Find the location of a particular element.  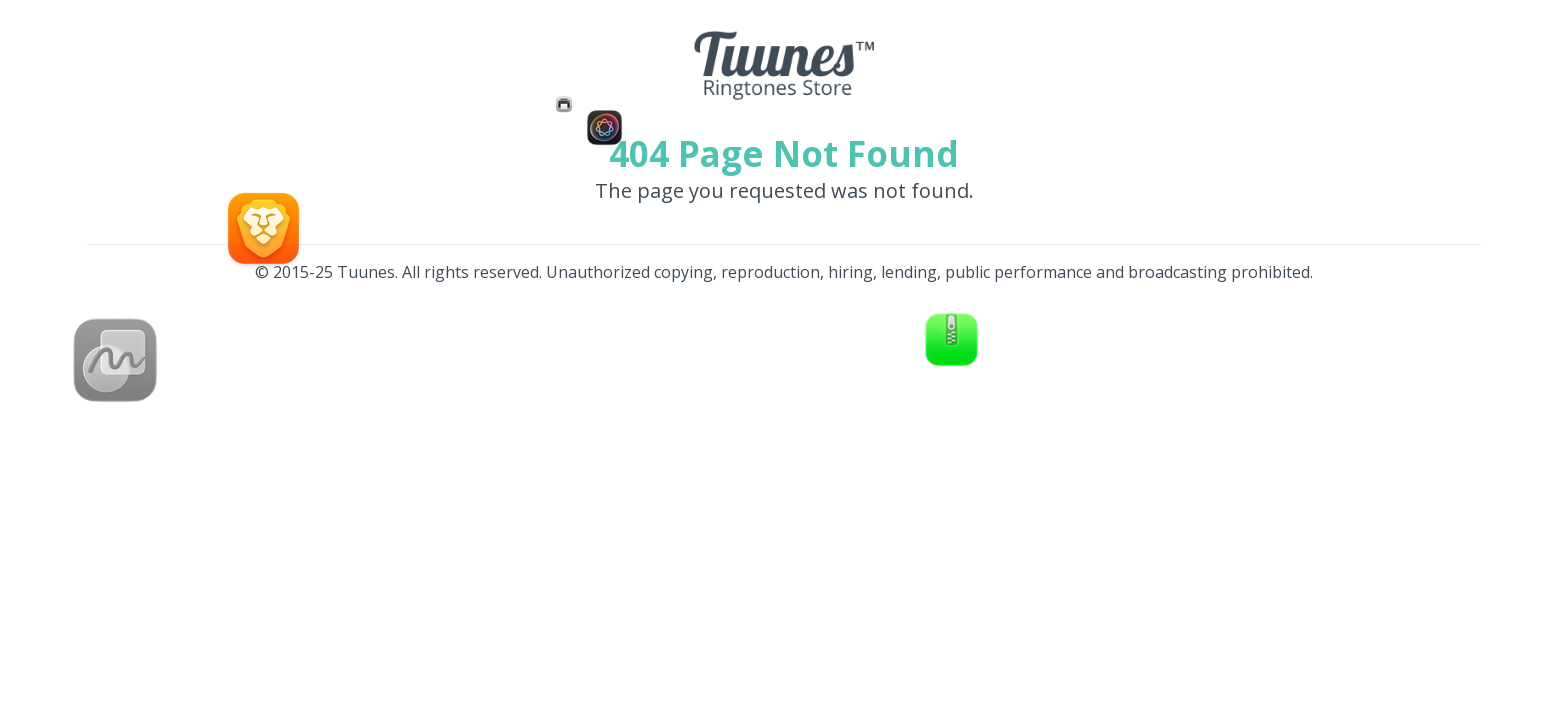

open brave browser beta version is located at coordinates (263, 228).